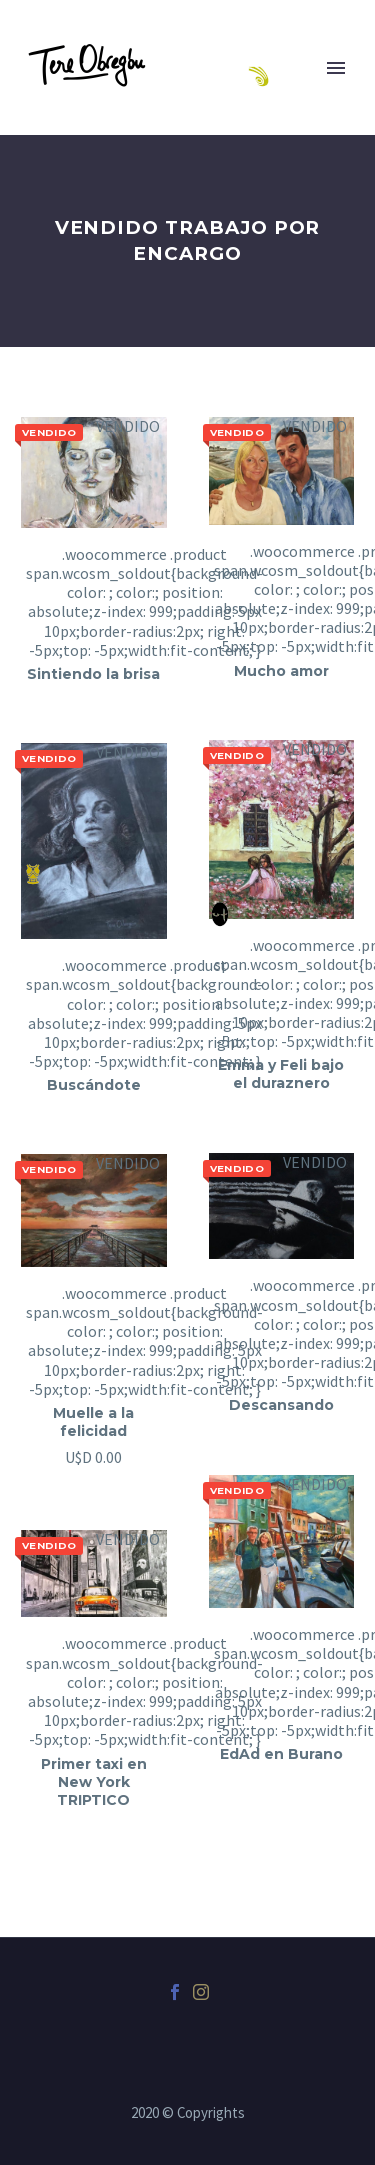  I want to click on equip leather armor to your character, so click(33, 874).